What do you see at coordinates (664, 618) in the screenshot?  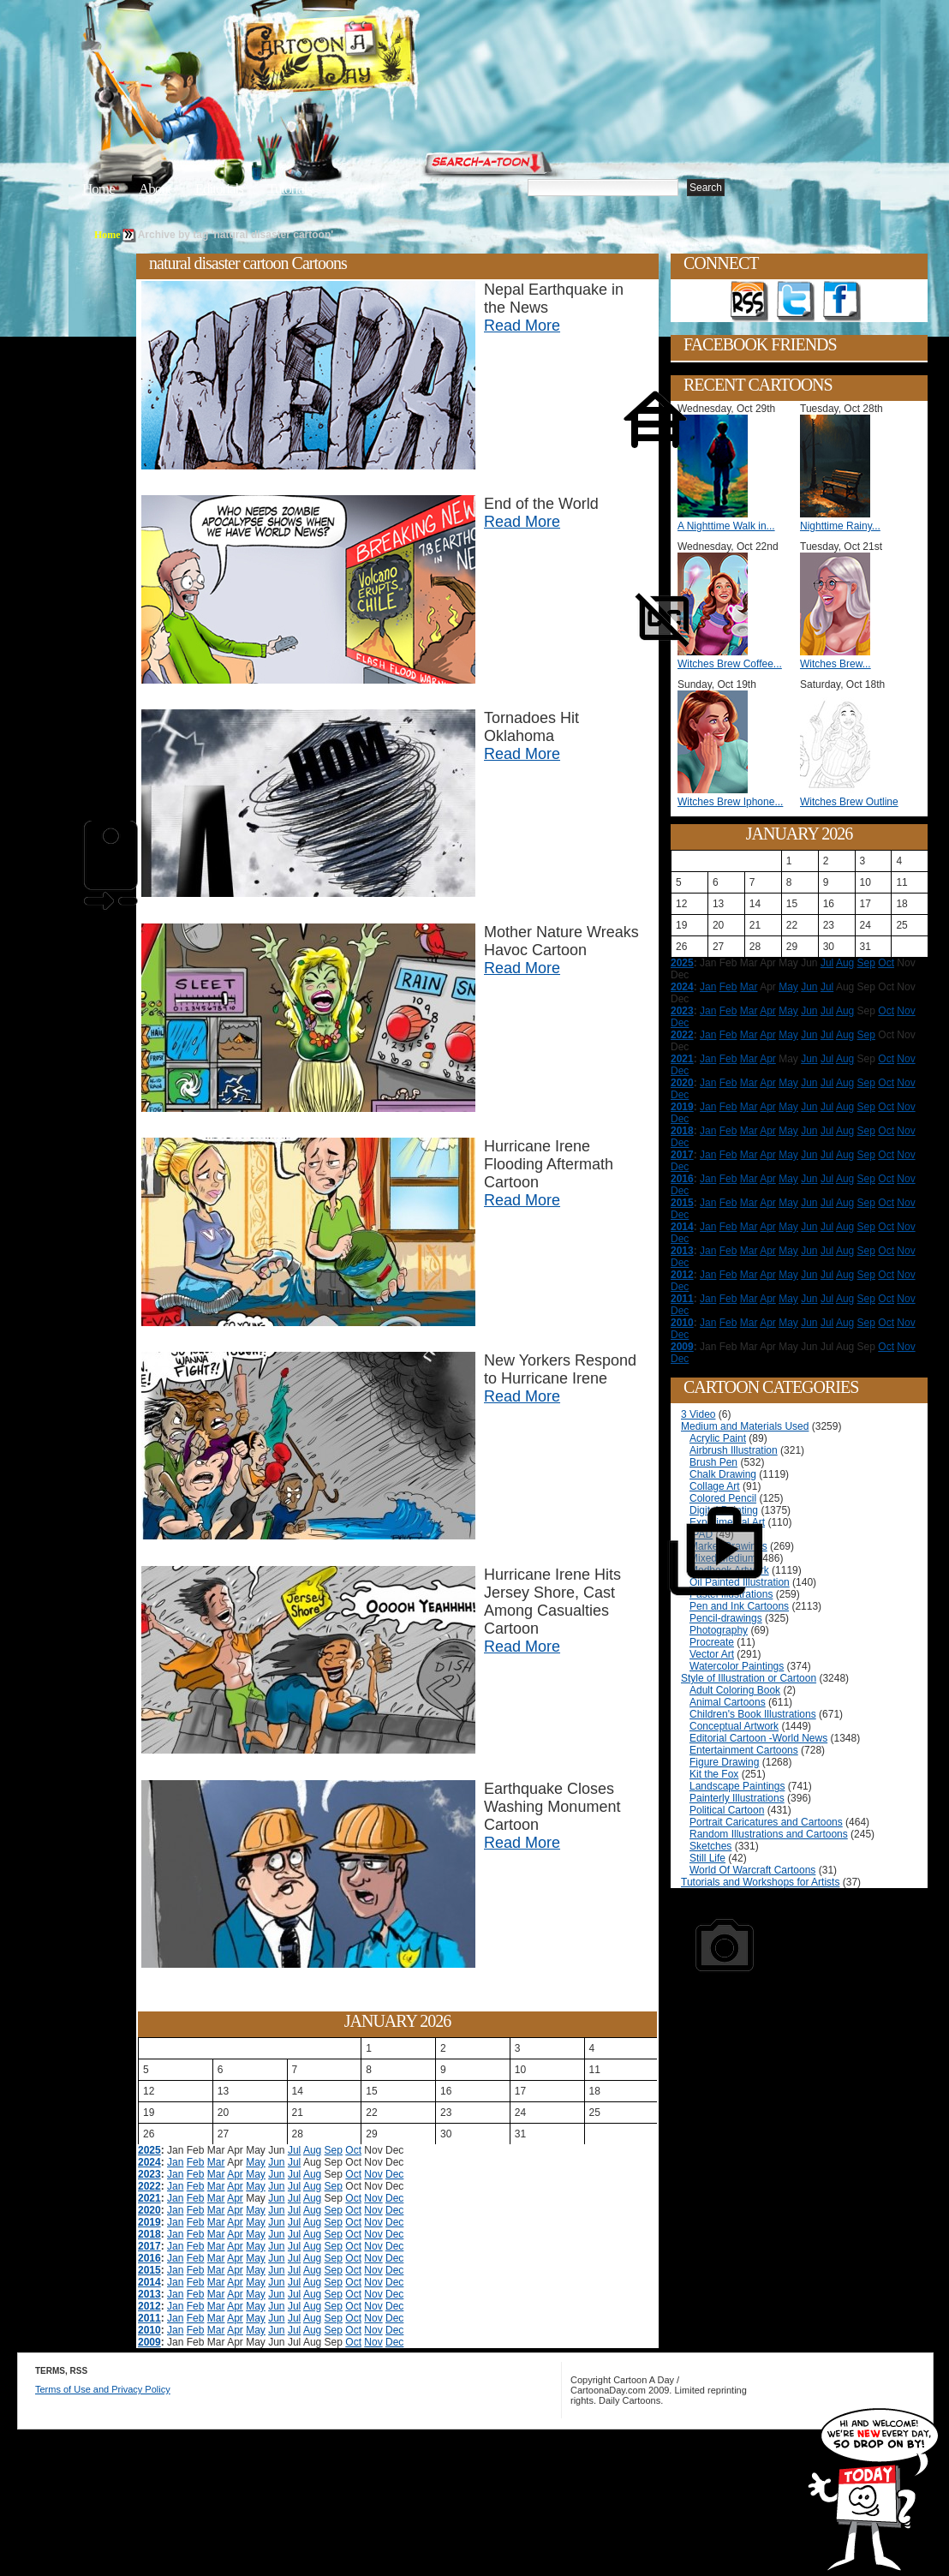 I see `closed captions are disabled` at bounding box center [664, 618].